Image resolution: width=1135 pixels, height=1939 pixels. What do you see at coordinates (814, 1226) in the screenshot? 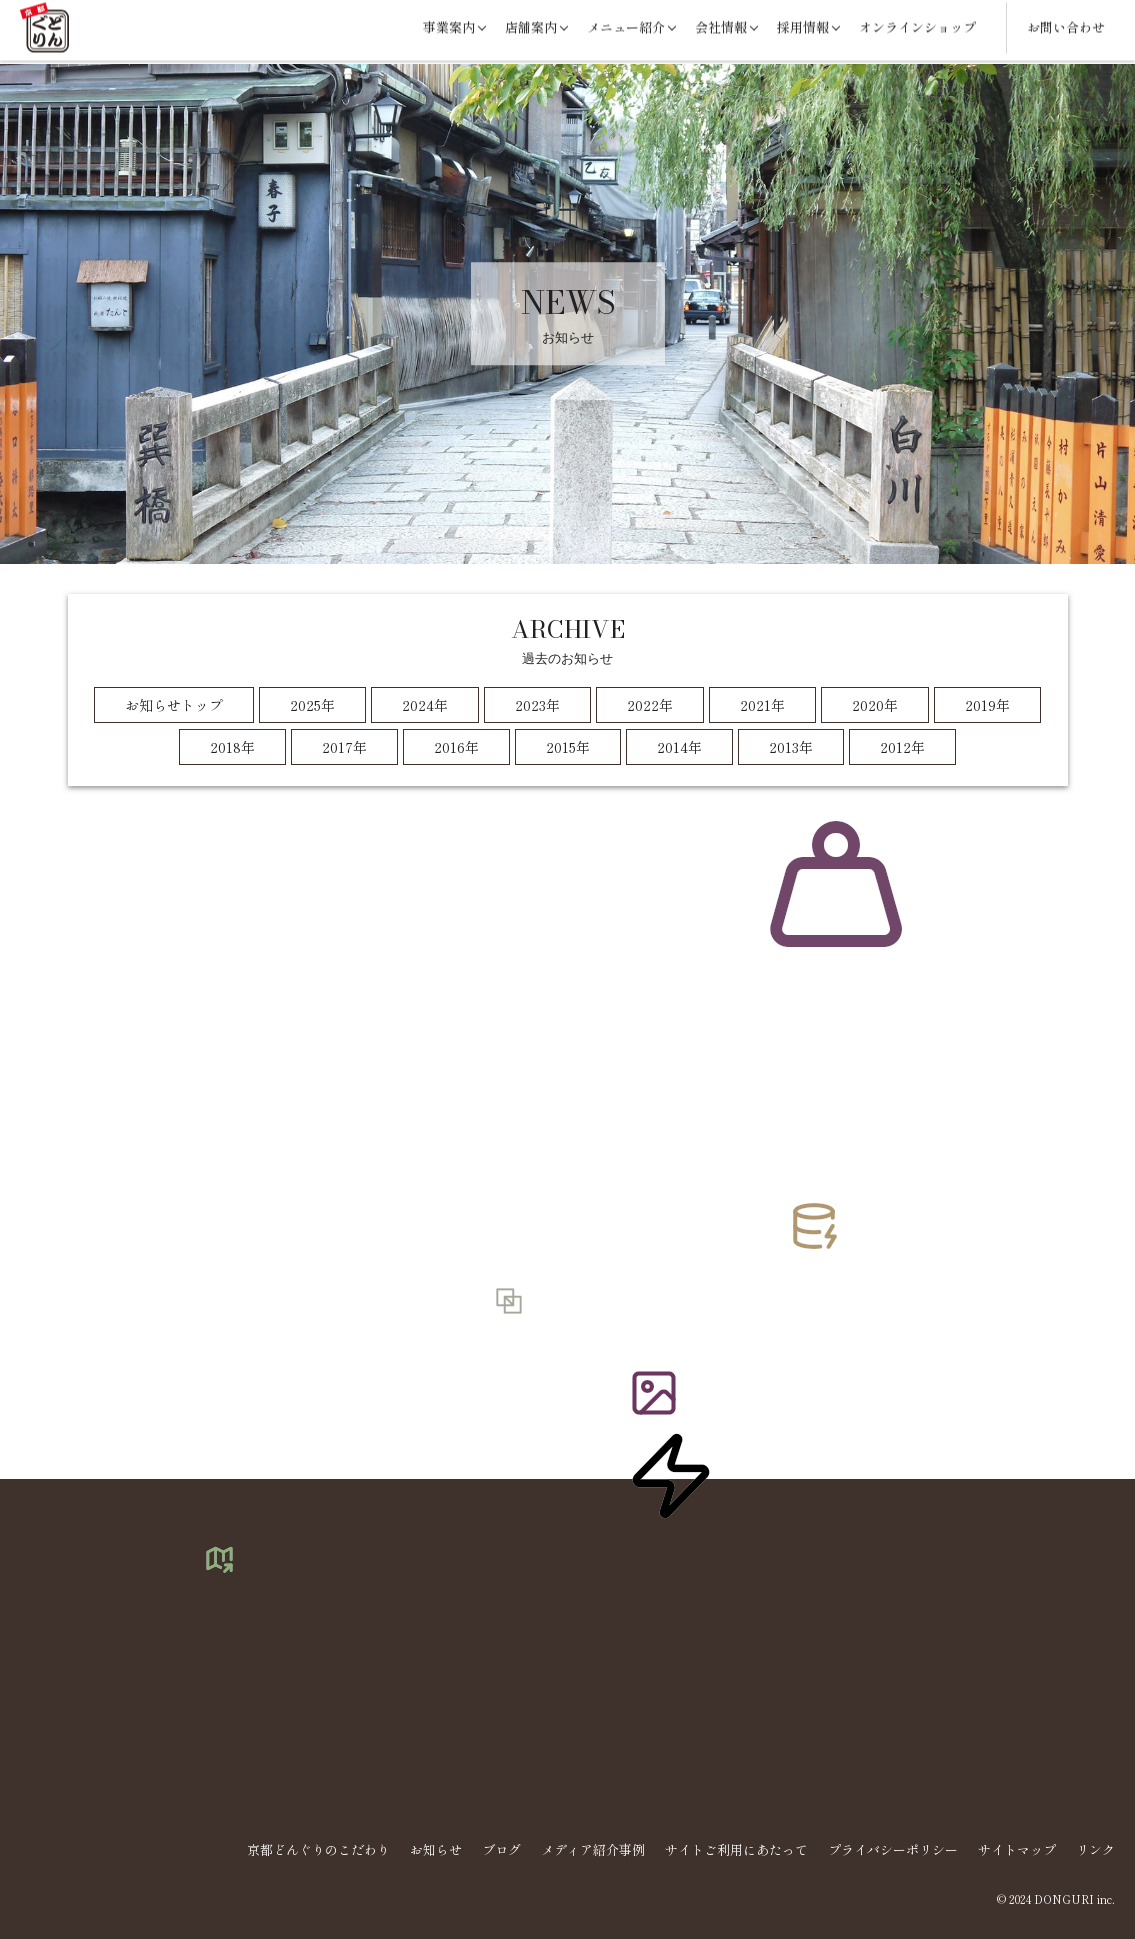
I see `database with active or real-time processing` at bounding box center [814, 1226].